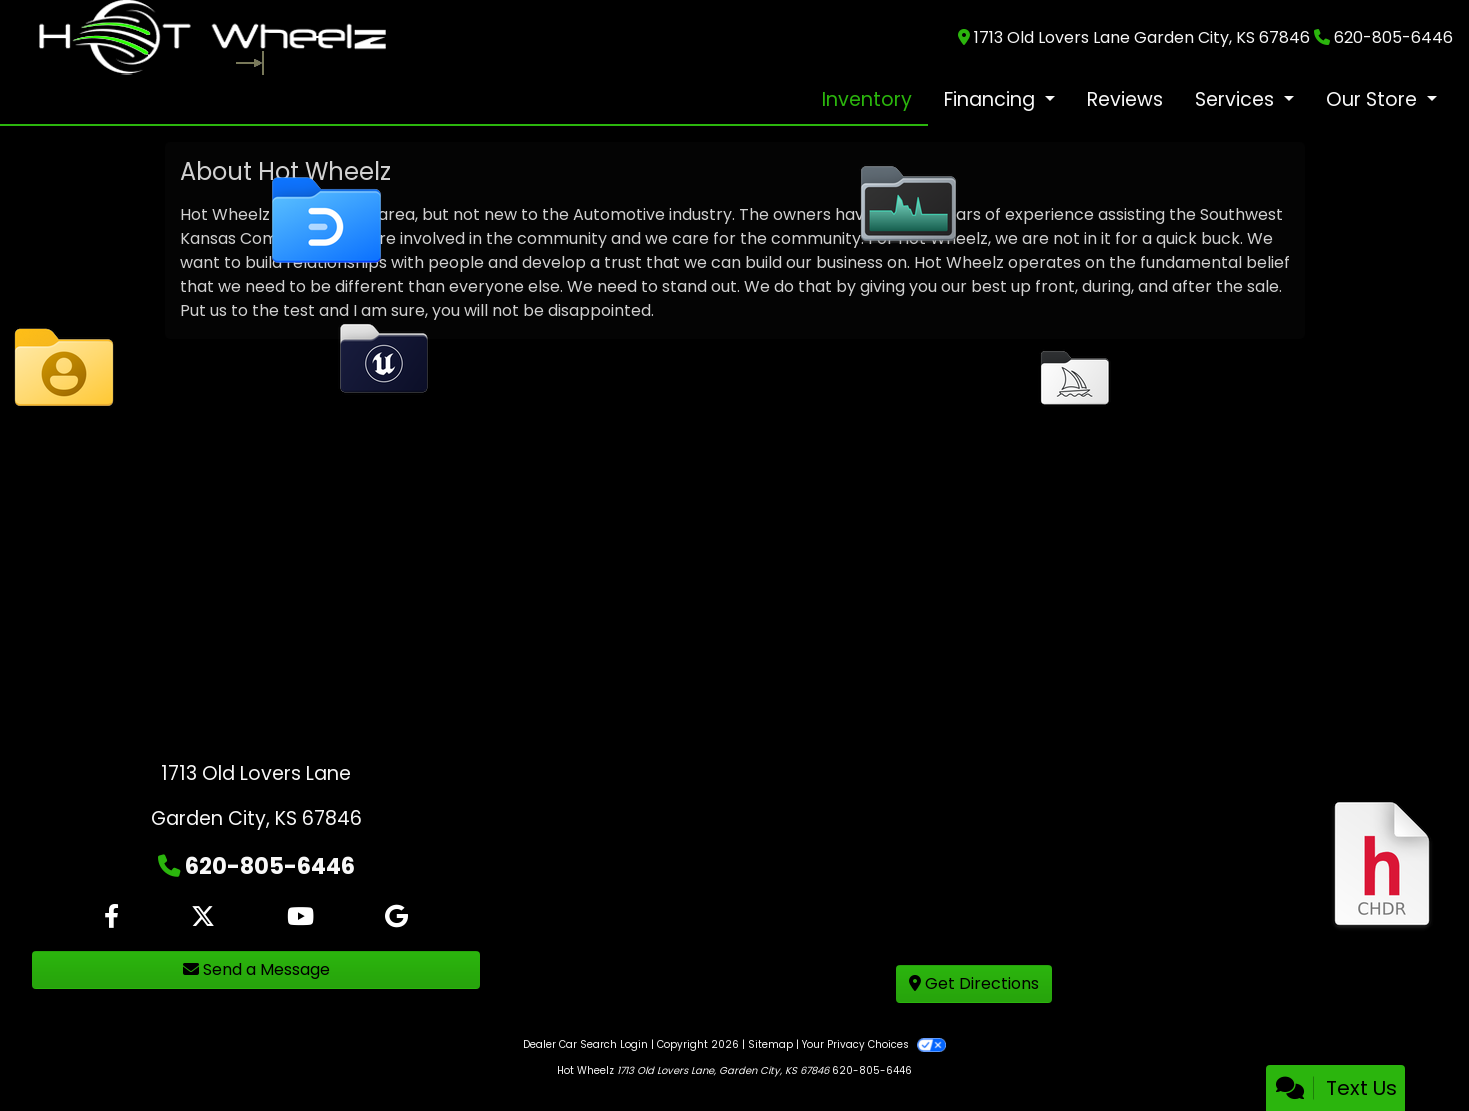  I want to click on open wondershare edrawmax project folder, so click(326, 223).